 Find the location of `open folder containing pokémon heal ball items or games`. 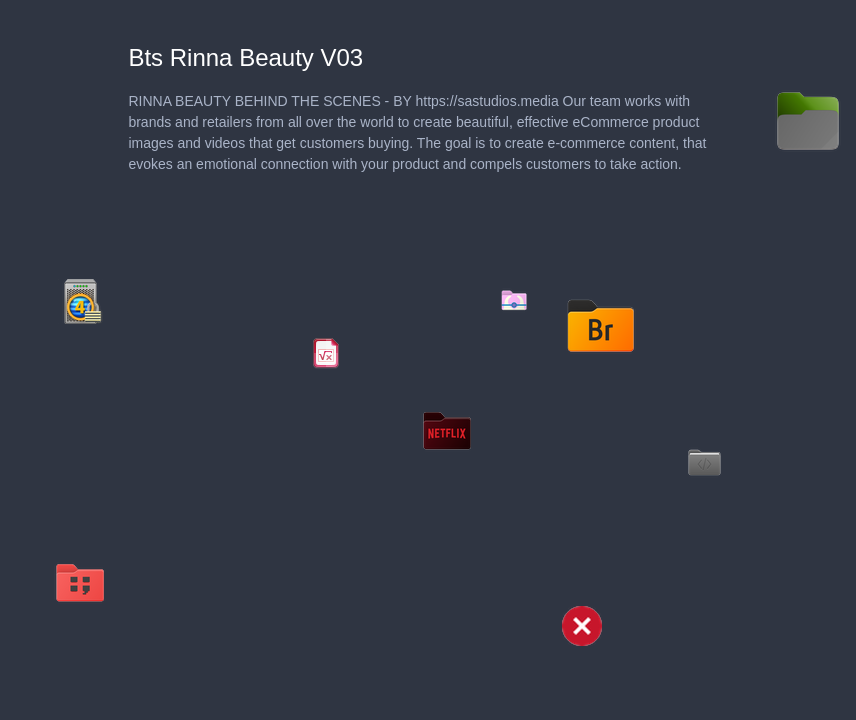

open folder containing pokémon heal ball items or games is located at coordinates (514, 301).